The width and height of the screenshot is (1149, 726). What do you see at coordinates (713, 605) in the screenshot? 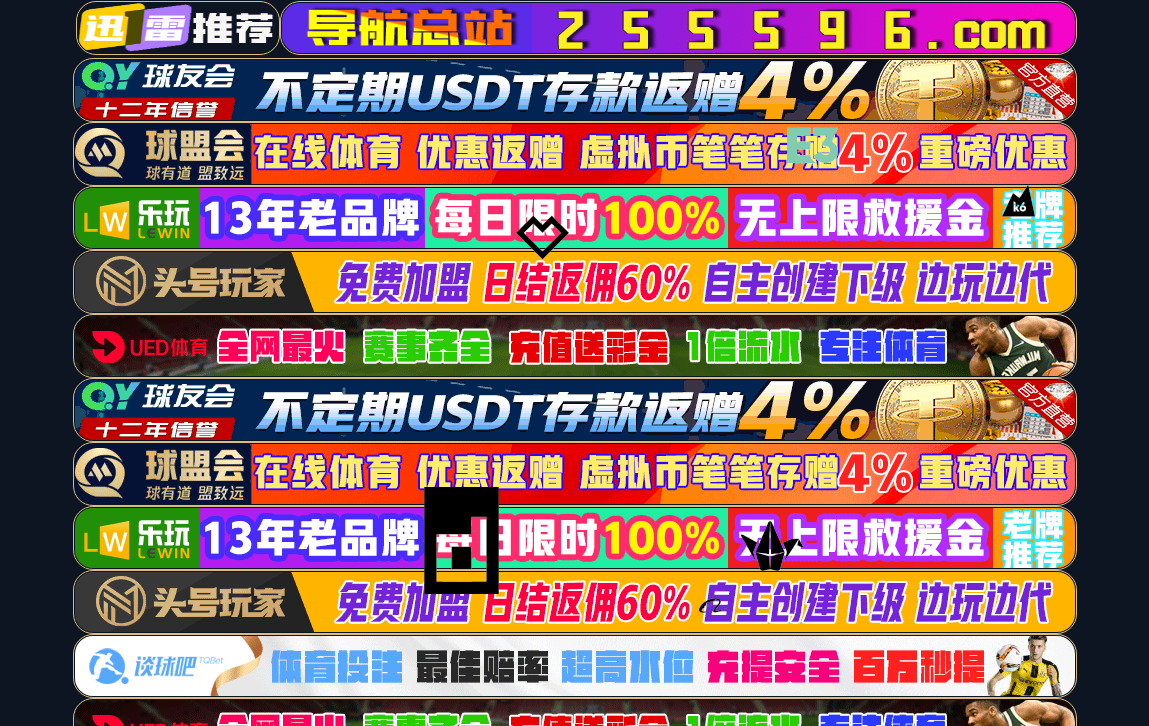
I see `visit alibaba.com marketplace` at bounding box center [713, 605].